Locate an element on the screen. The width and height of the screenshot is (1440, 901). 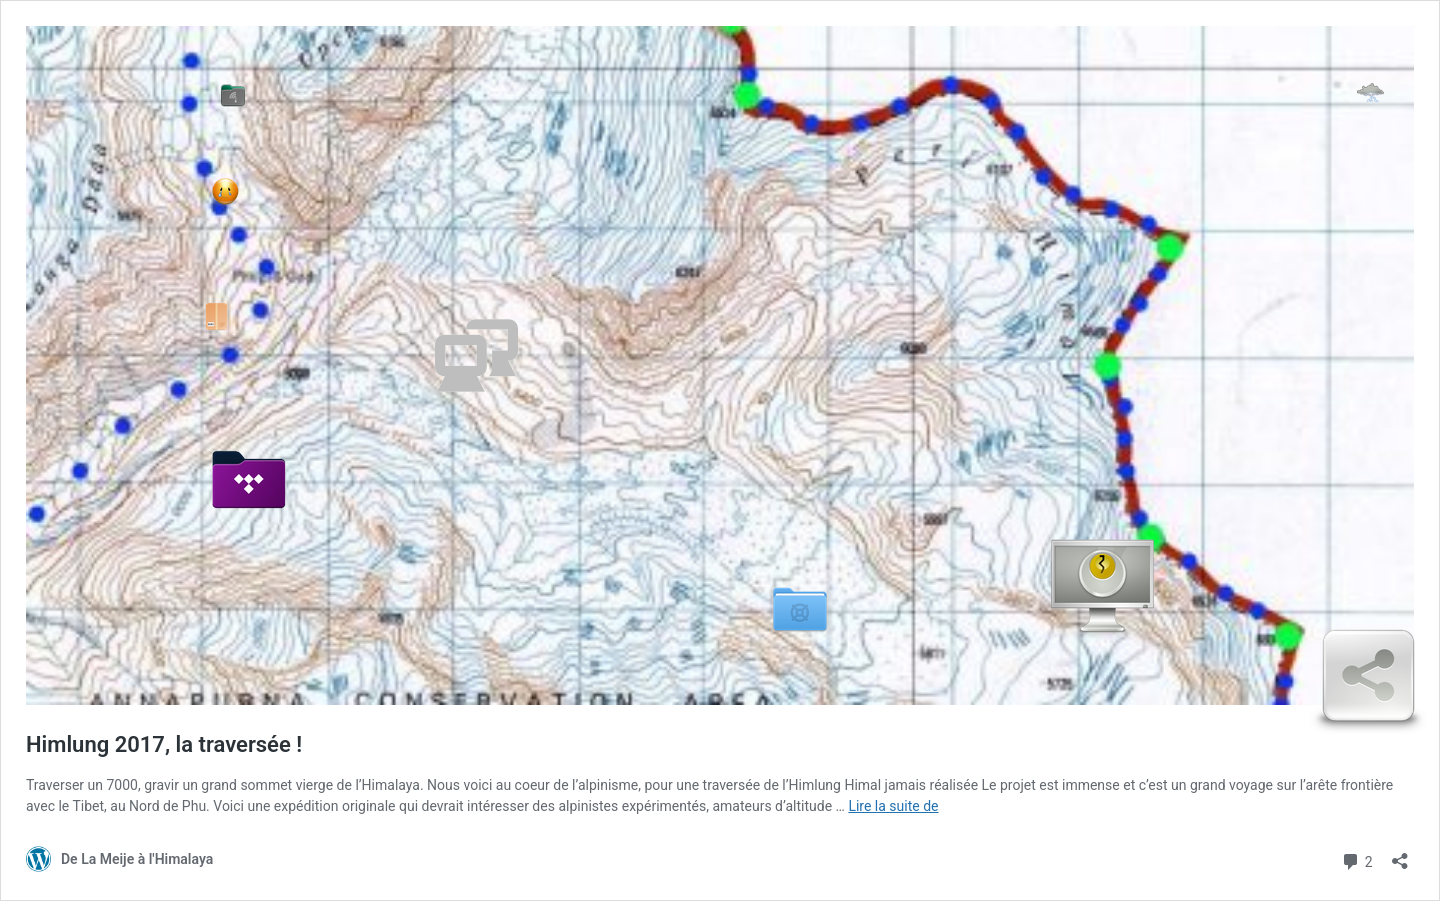
indicates a shared file or folder is located at coordinates (1369, 680).